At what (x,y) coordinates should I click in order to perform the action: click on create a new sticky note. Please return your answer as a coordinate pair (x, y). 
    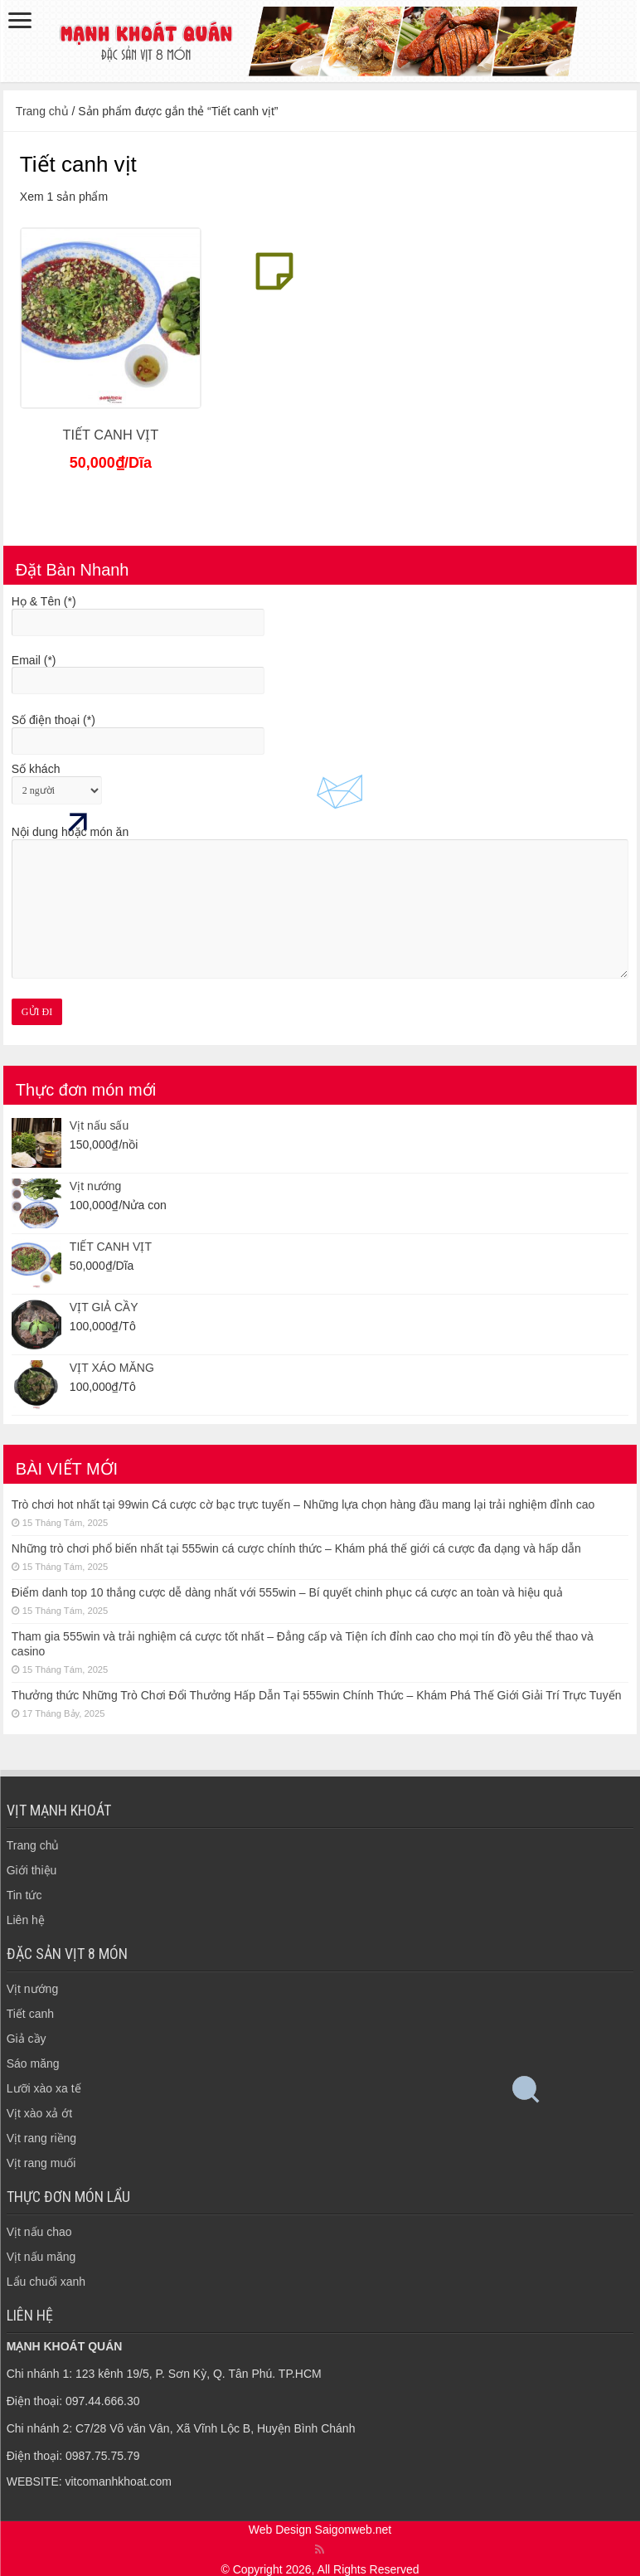
    Looking at the image, I should click on (274, 271).